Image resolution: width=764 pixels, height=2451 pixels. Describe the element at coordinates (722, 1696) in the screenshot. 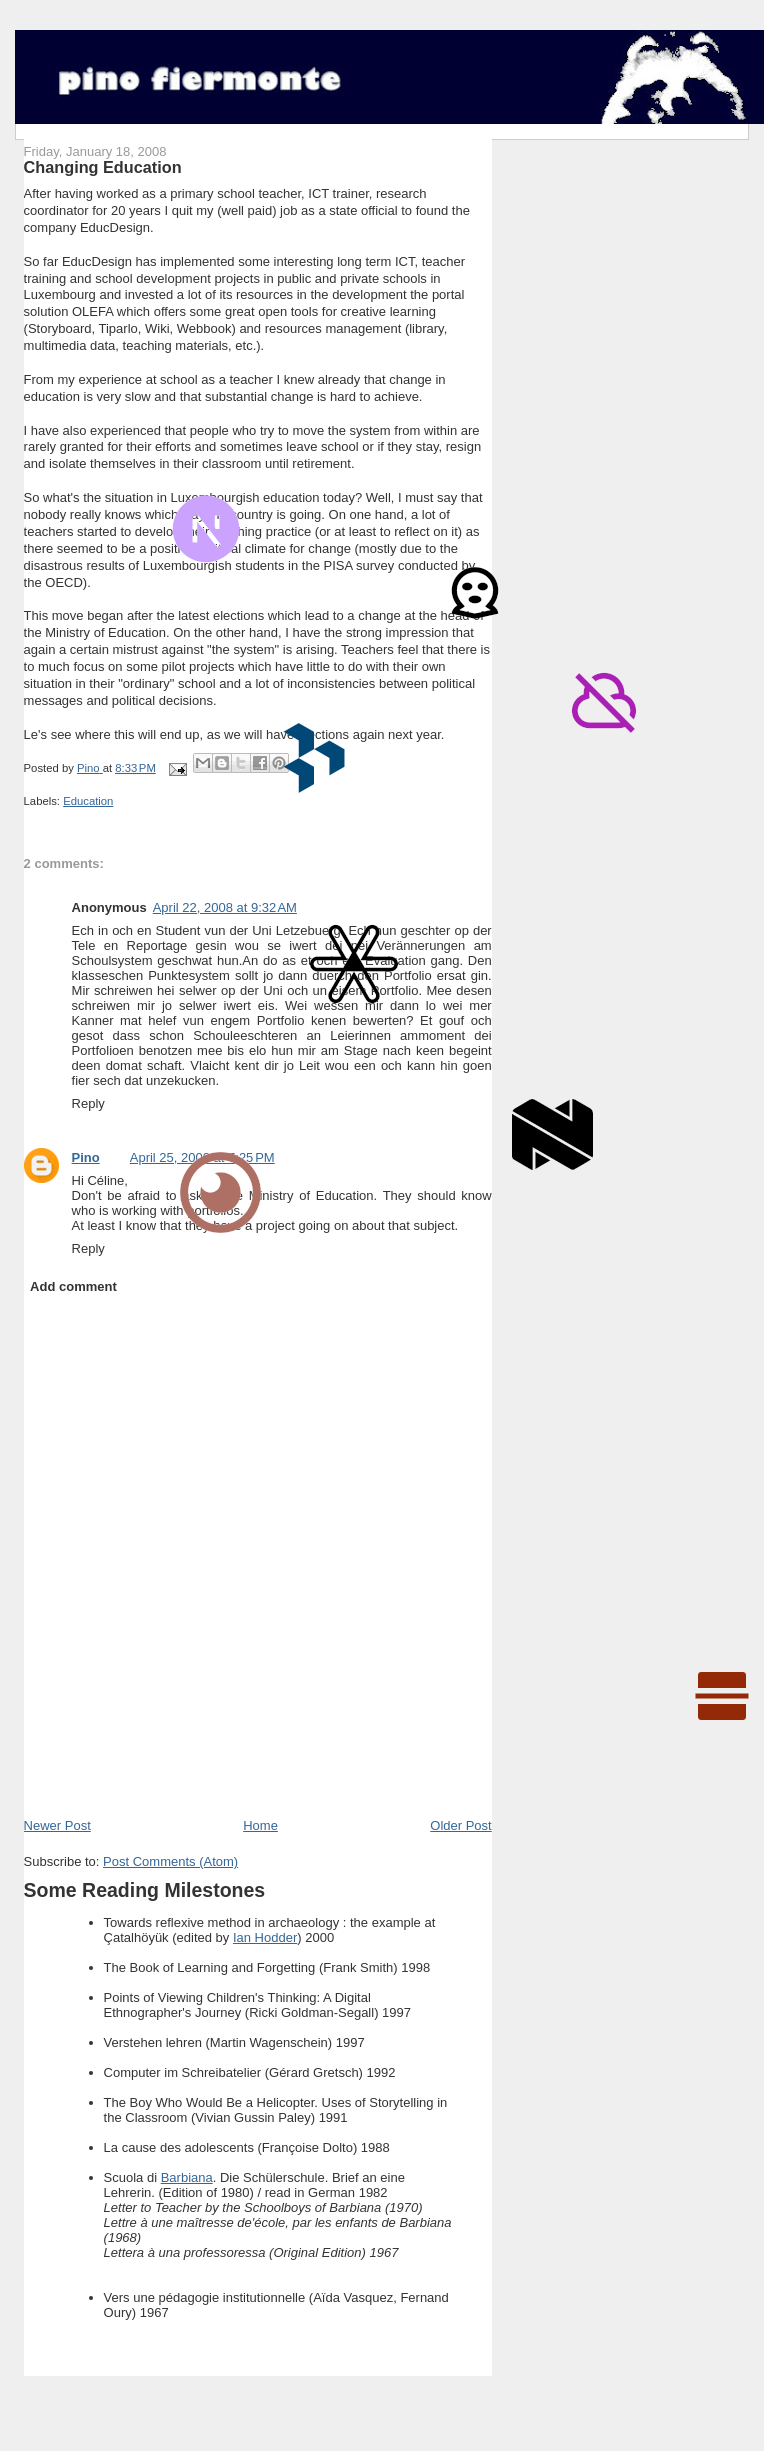

I see `scan a QR code` at that location.